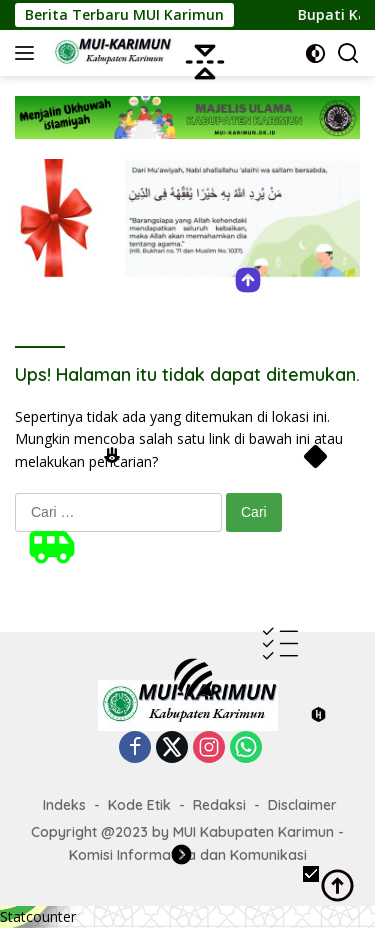  What do you see at coordinates (280, 643) in the screenshot?
I see `view completed tasks or checklist` at bounding box center [280, 643].